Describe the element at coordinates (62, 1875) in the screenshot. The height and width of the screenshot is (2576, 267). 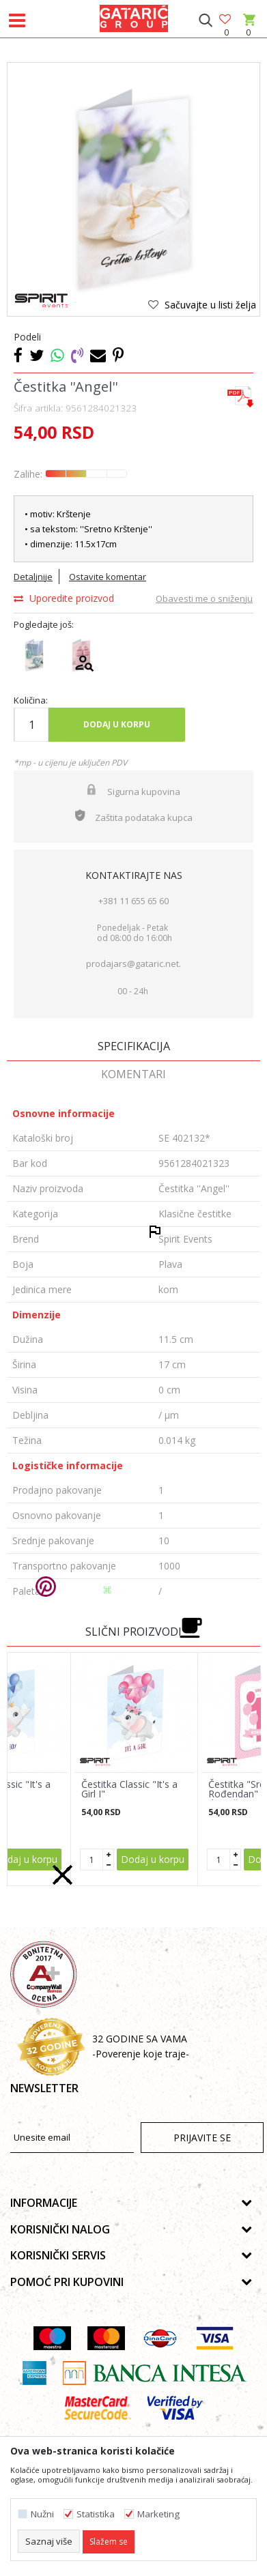
I see `close the current window or dialog` at that location.